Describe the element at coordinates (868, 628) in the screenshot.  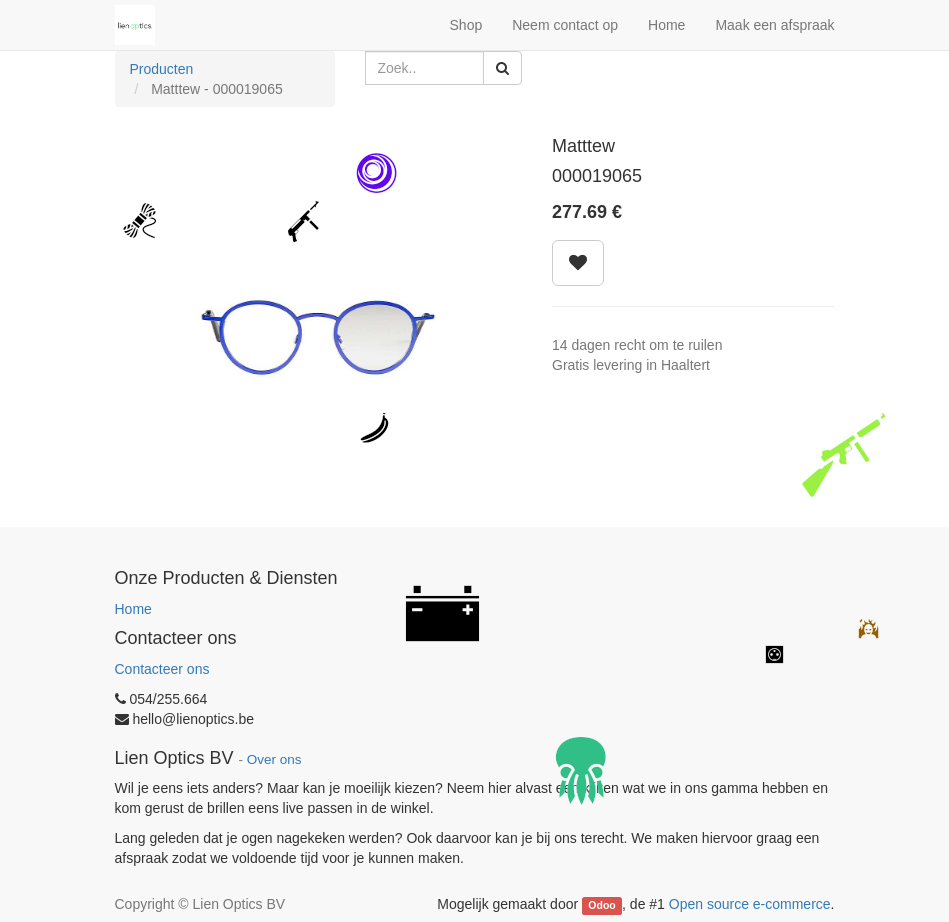
I see `pyromaniac character class or trait indicator` at that location.